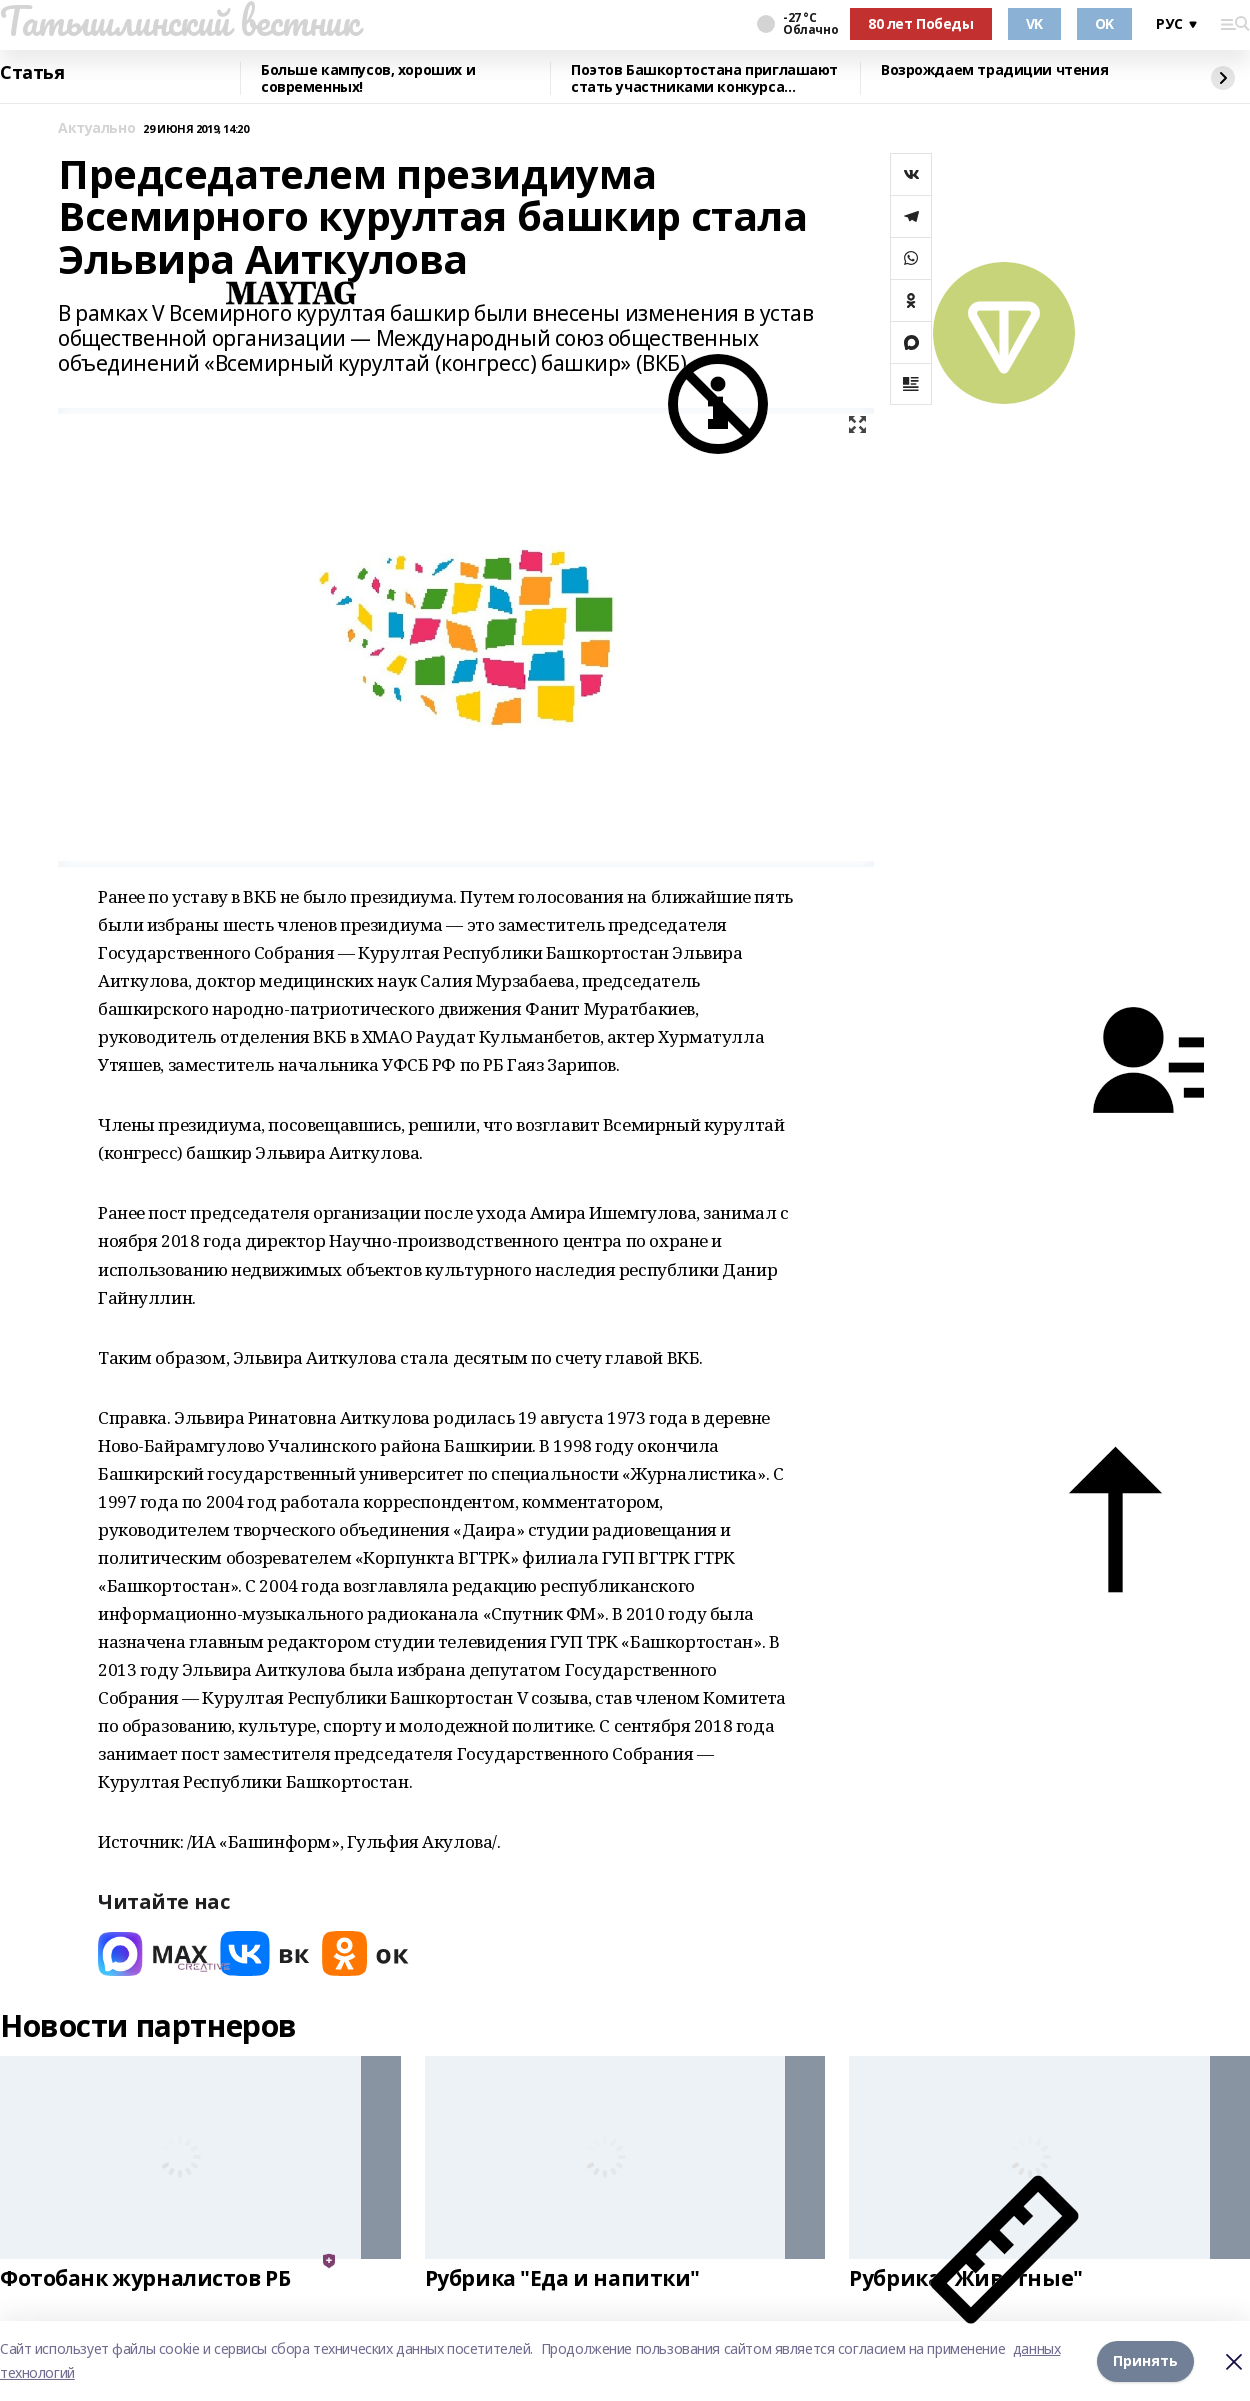 Image resolution: width=1250 pixels, height=2401 pixels. What do you see at coordinates (1115, 1519) in the screenshot?
I see `scroll to top of page` at bounding box center [1115, 1519].